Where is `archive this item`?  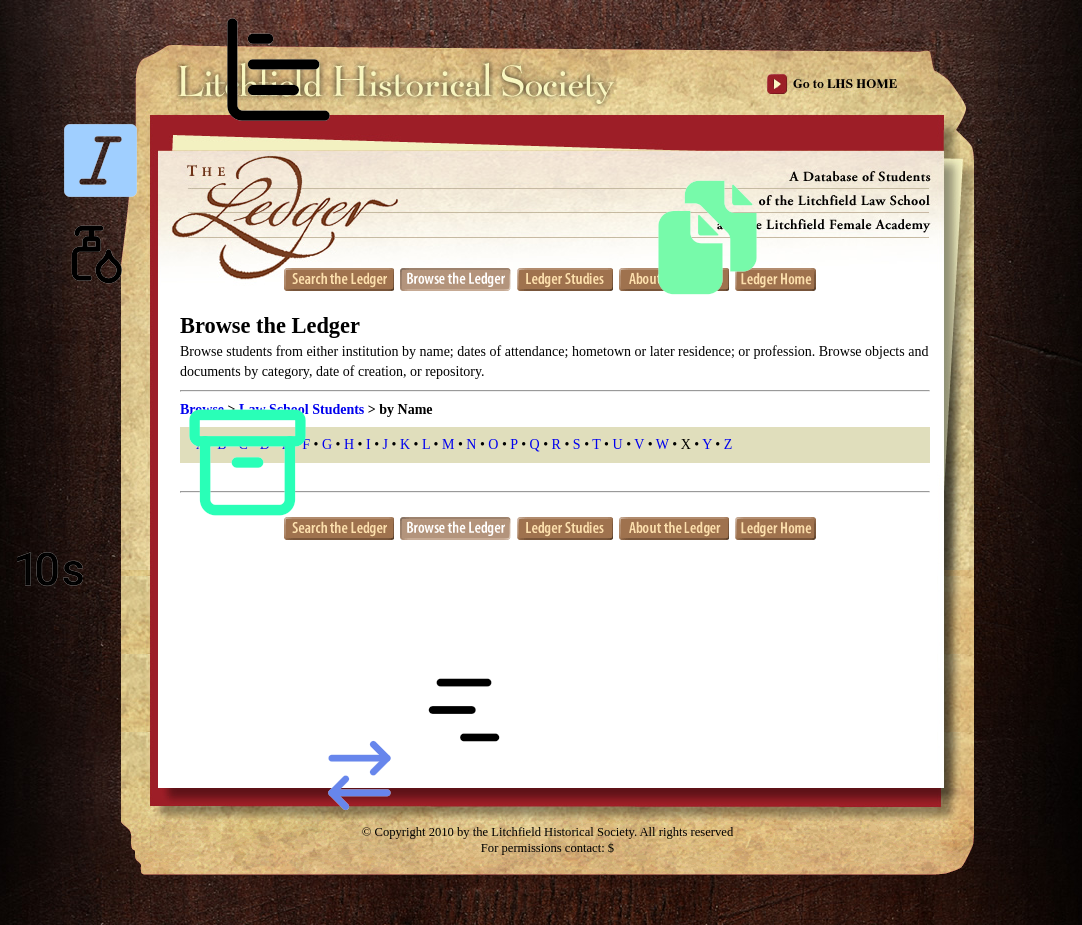 archive this item is located at coordinates (247, 462).